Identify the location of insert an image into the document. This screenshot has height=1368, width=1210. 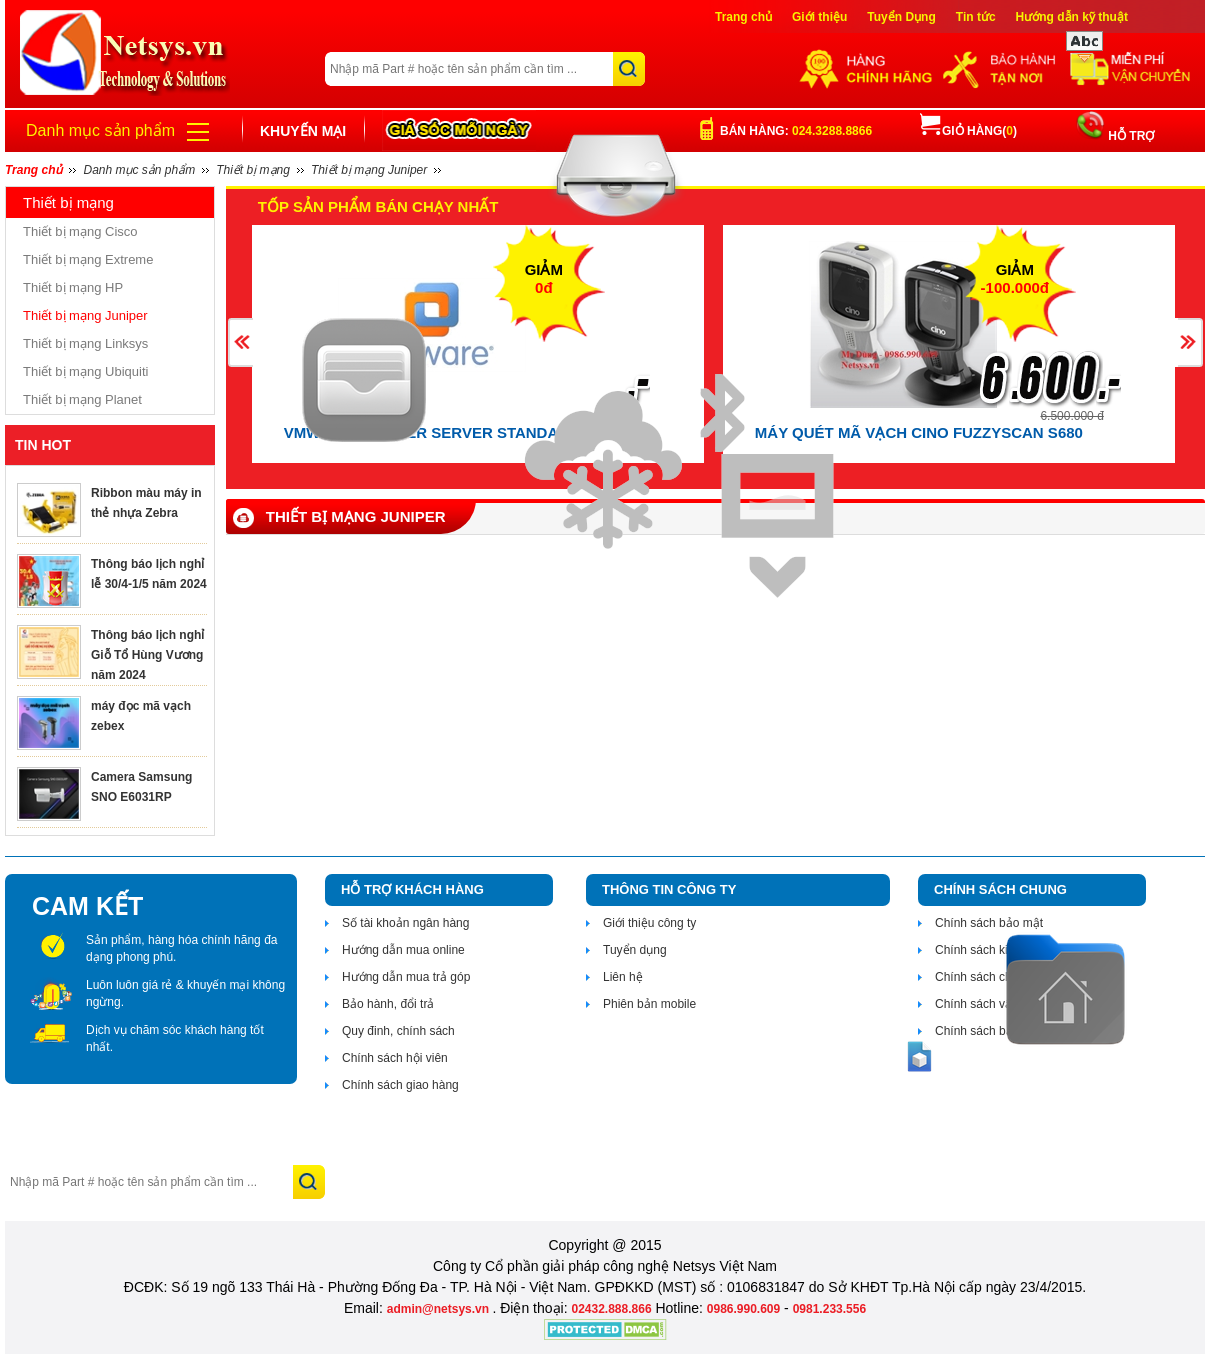
(777, 528).